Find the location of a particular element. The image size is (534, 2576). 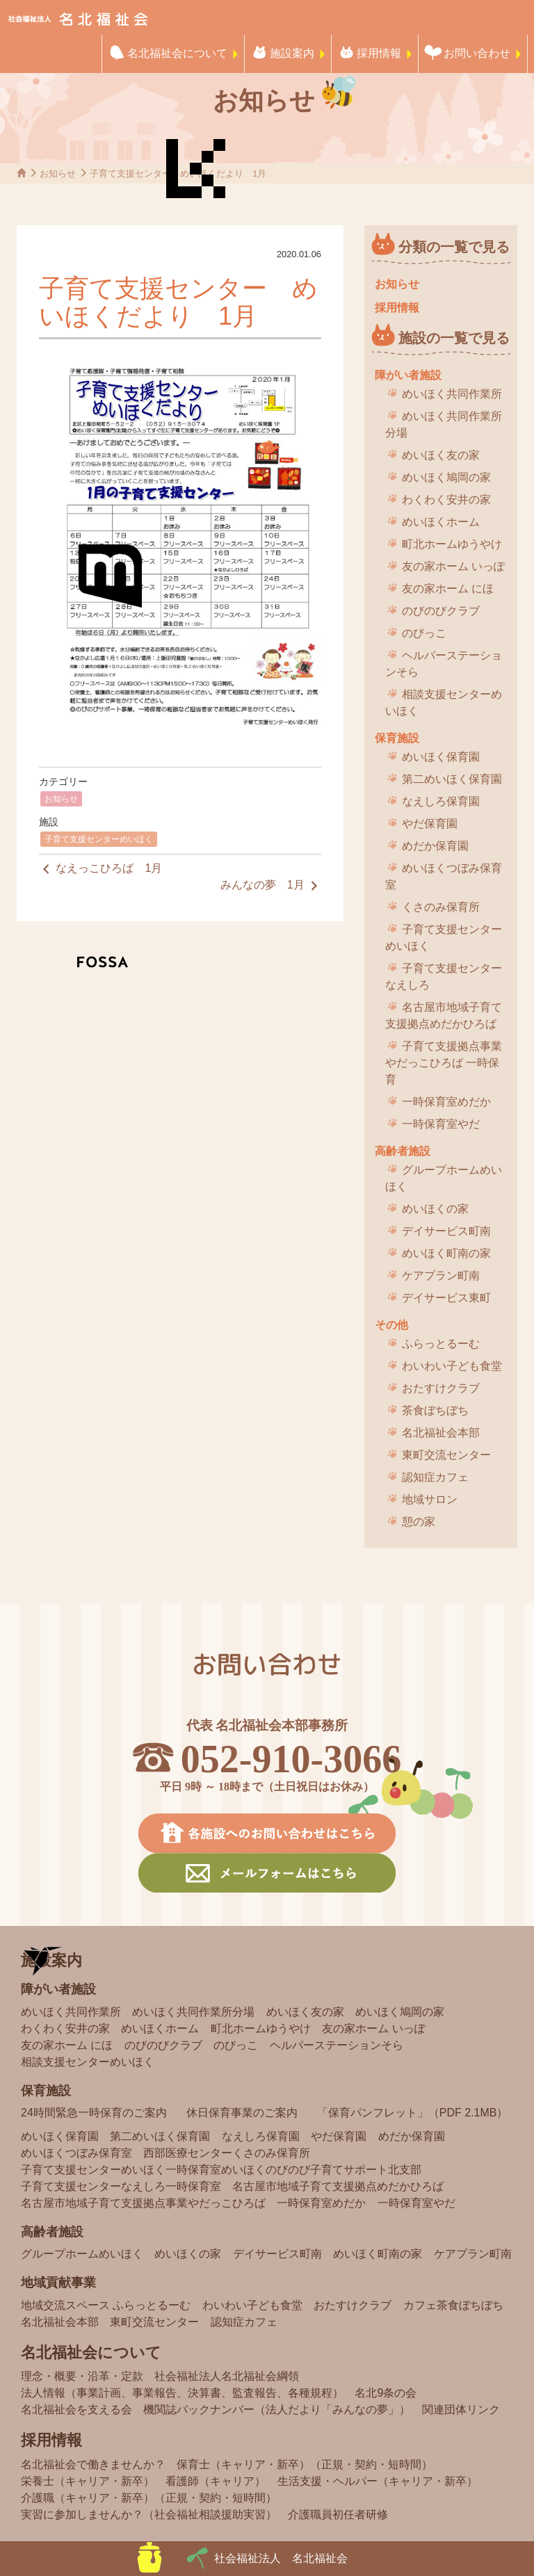

livekit logo - real-time audio/video platform branding is located at coordinates (195, 168).